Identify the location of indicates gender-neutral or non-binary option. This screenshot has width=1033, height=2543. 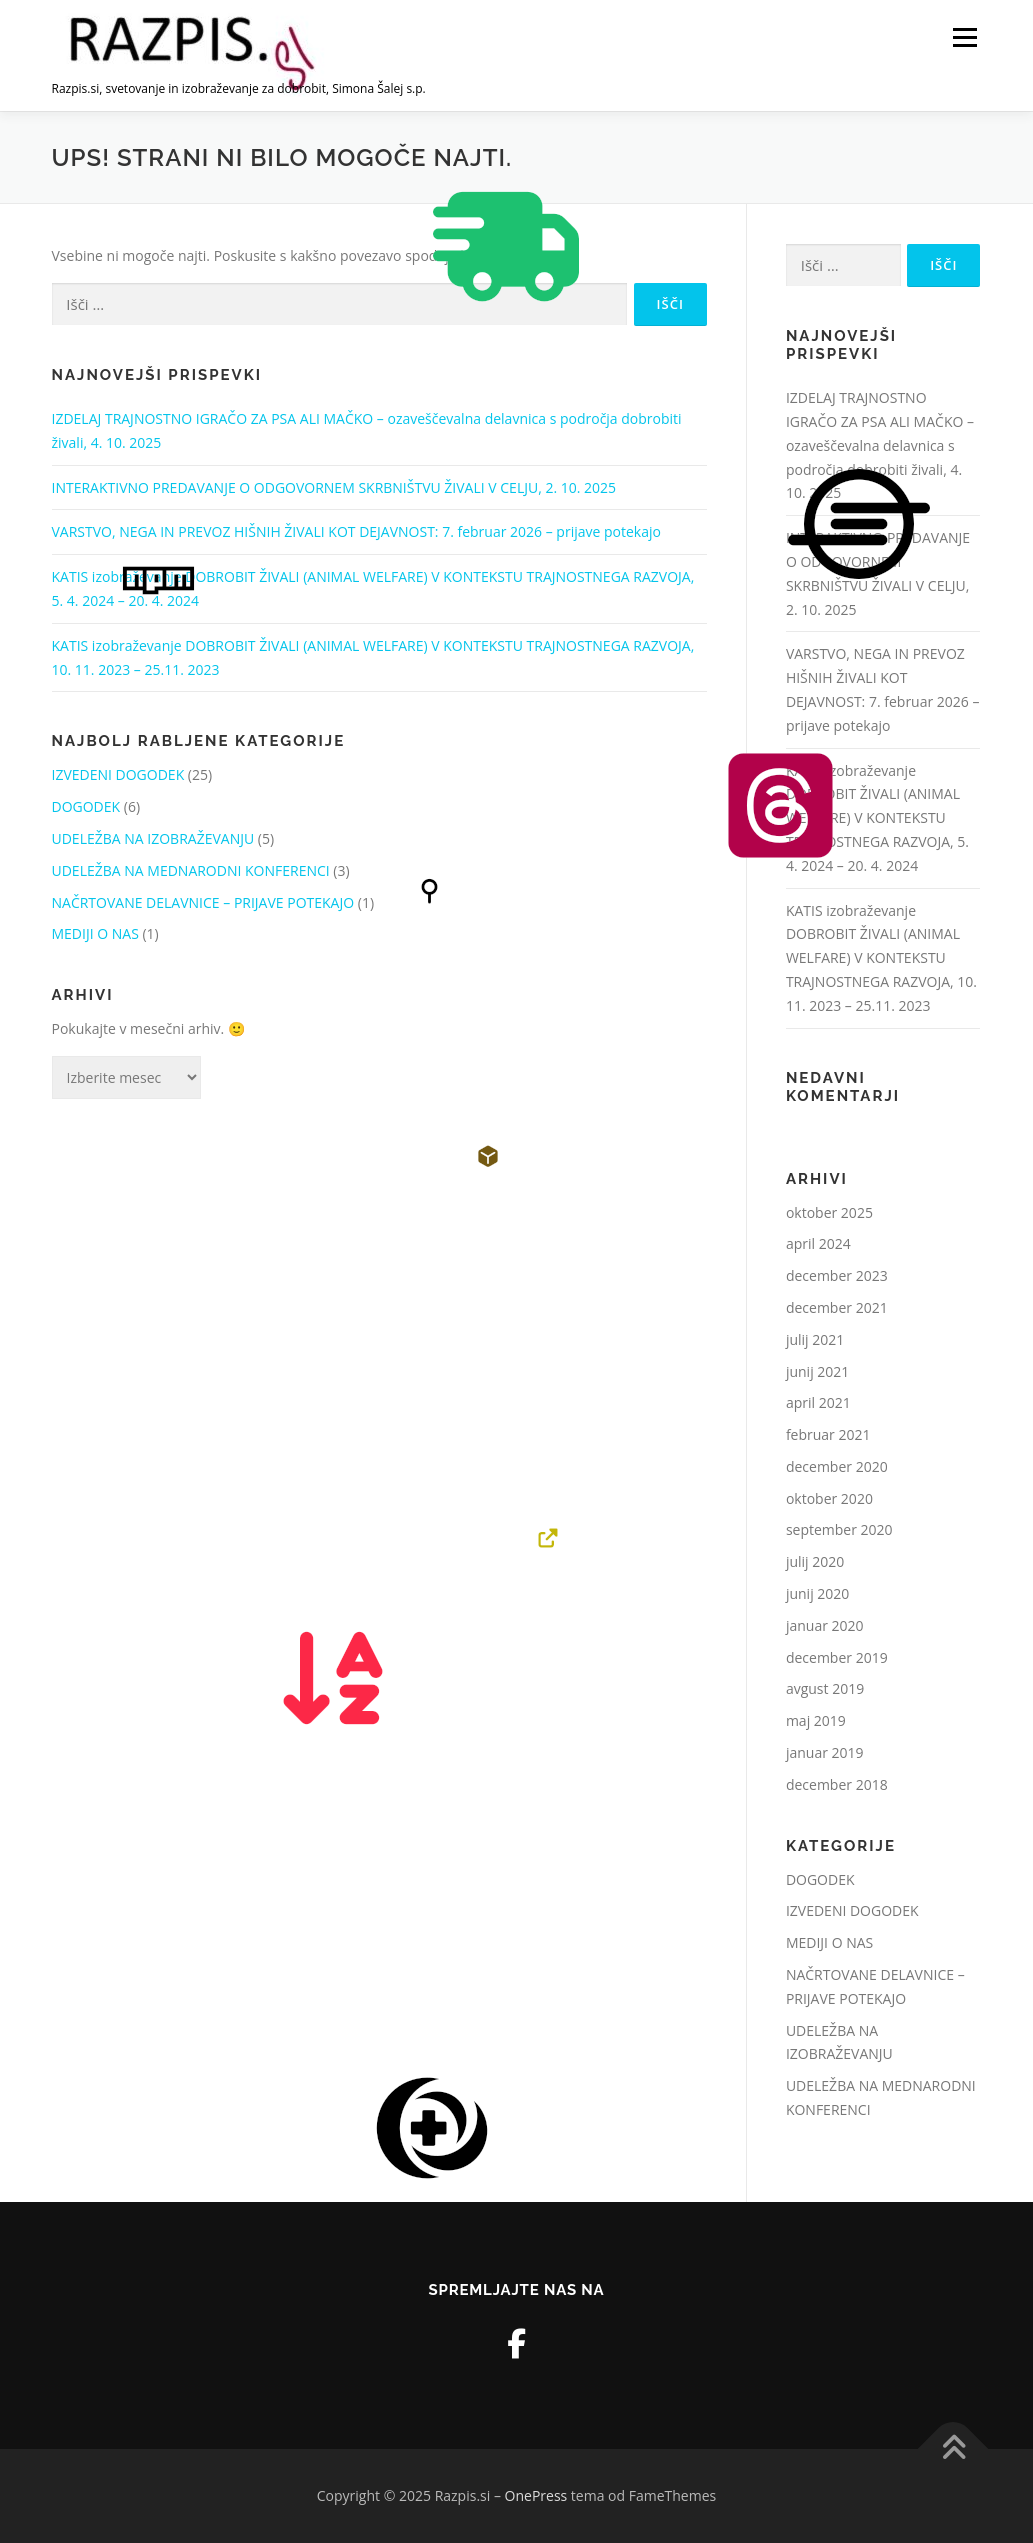
(429, 890).